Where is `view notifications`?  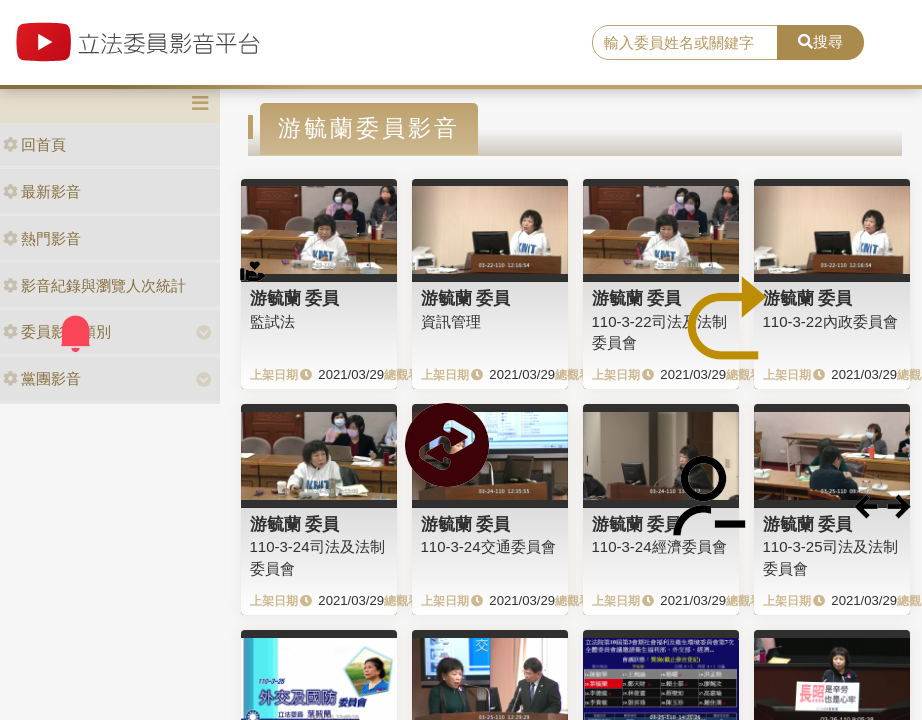
view notifications is located at coordinates (75, 332).